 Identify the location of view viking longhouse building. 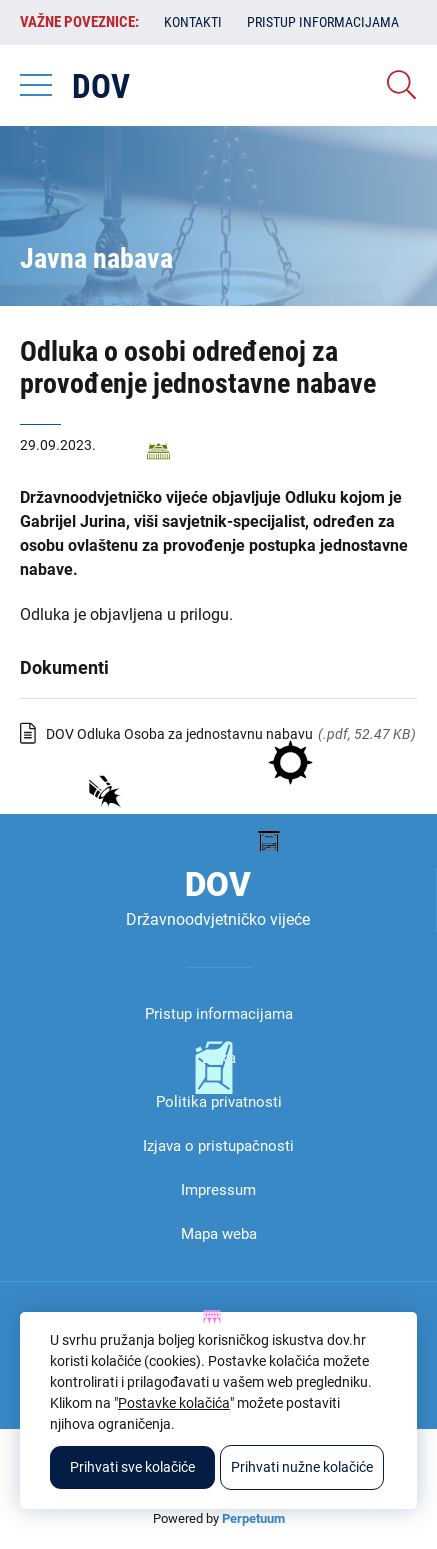
(158, 449).